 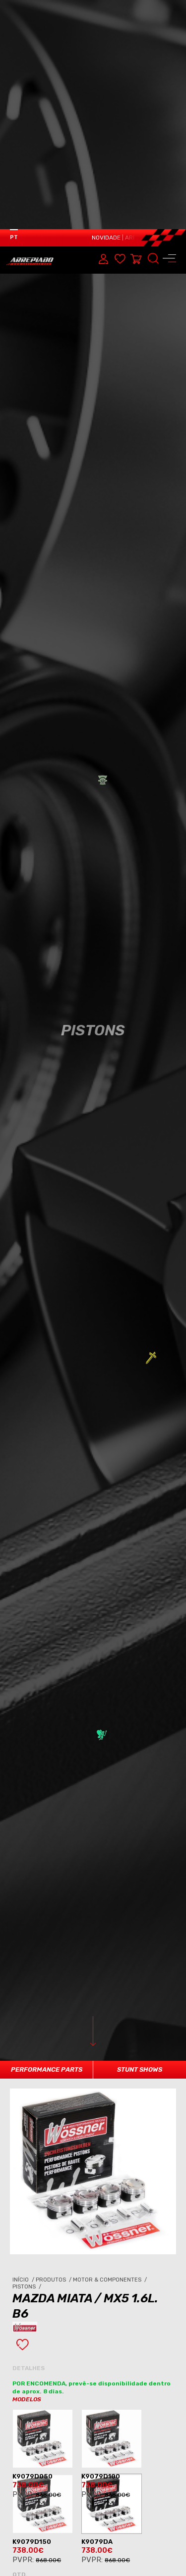 What do you see at coordinates (103, 780) in the screenshot?
I see `decorative tribal or aztec-themed game badge` at bounding box center [103, 780].